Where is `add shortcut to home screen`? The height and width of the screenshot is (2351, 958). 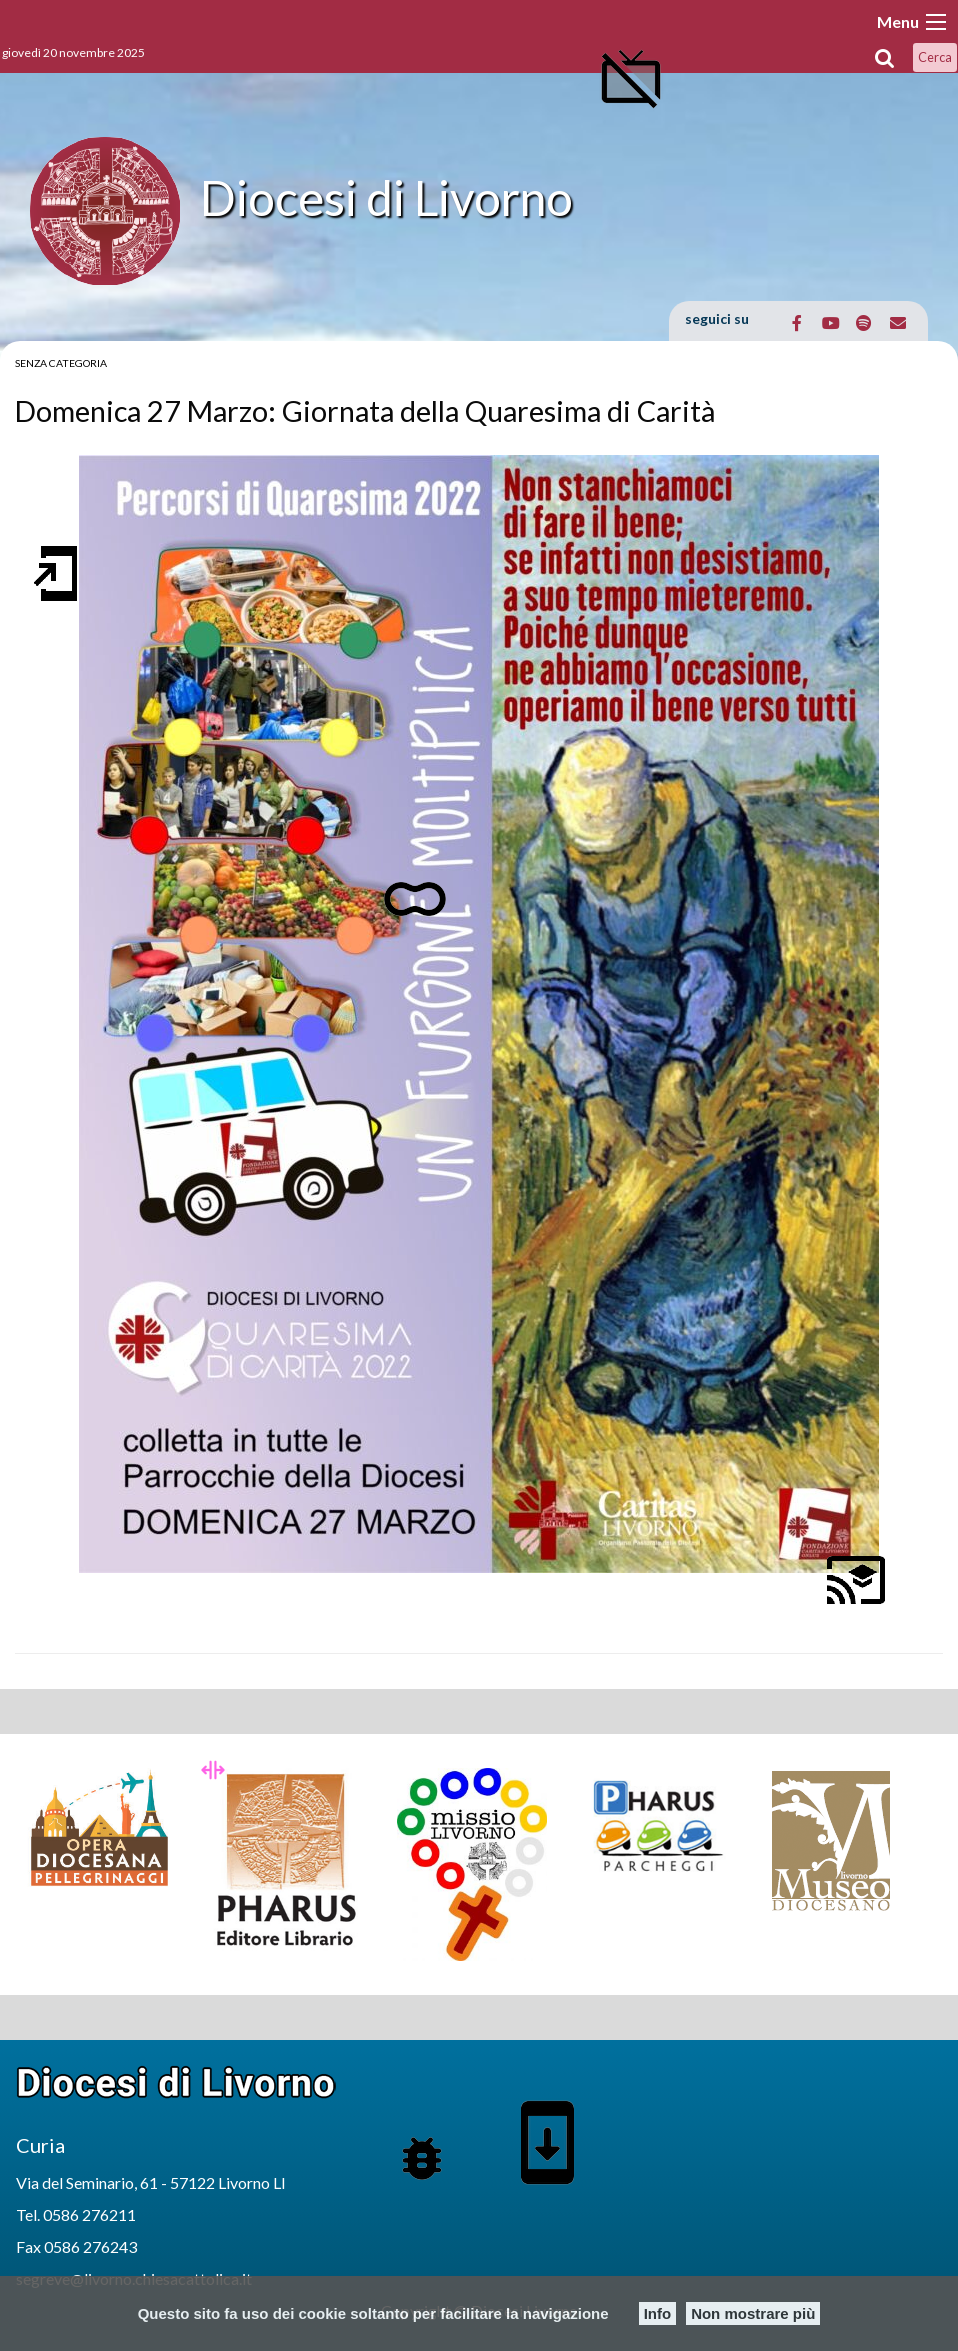
add shortcut to home screen is located at coordinates (56, 573).